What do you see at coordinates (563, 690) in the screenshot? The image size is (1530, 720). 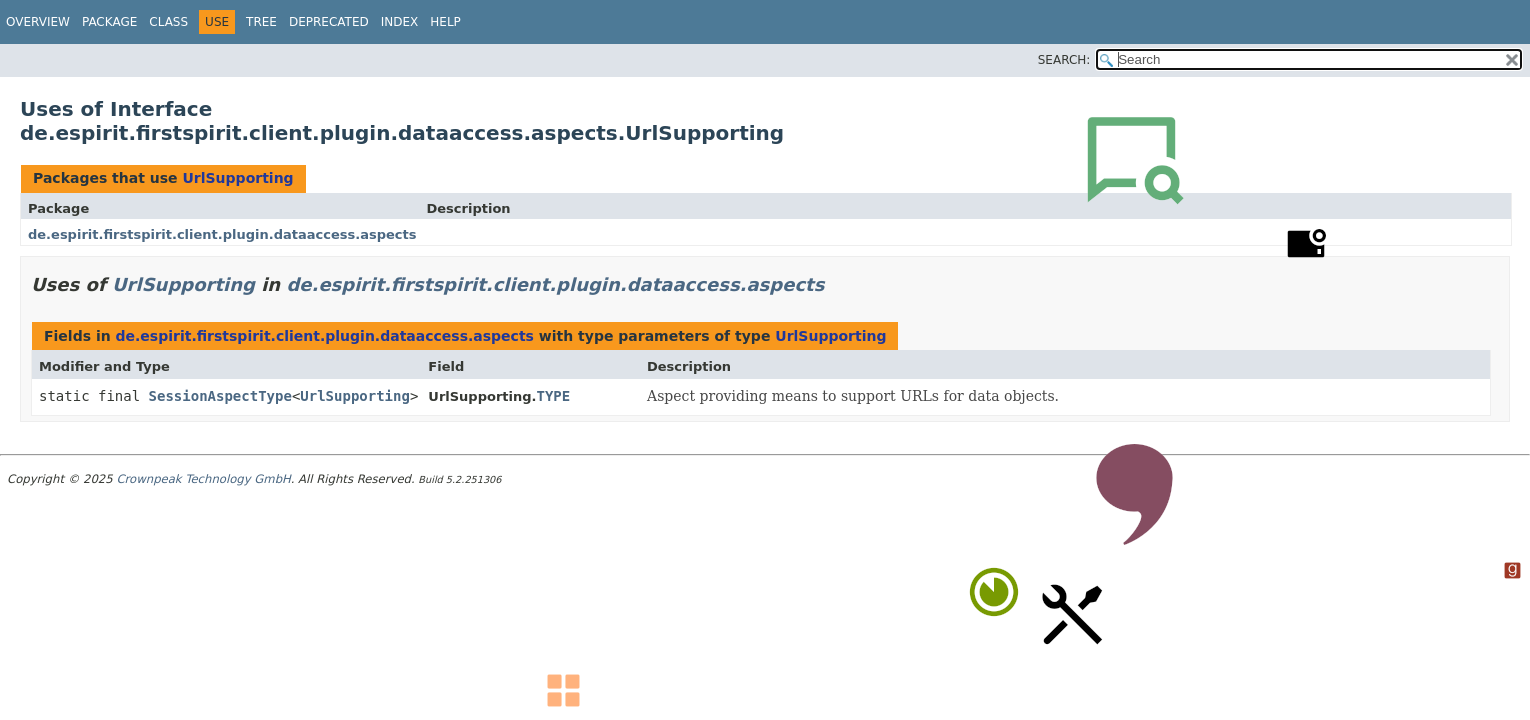 I see `access app grid or menu` at bounding box center [563, 690].